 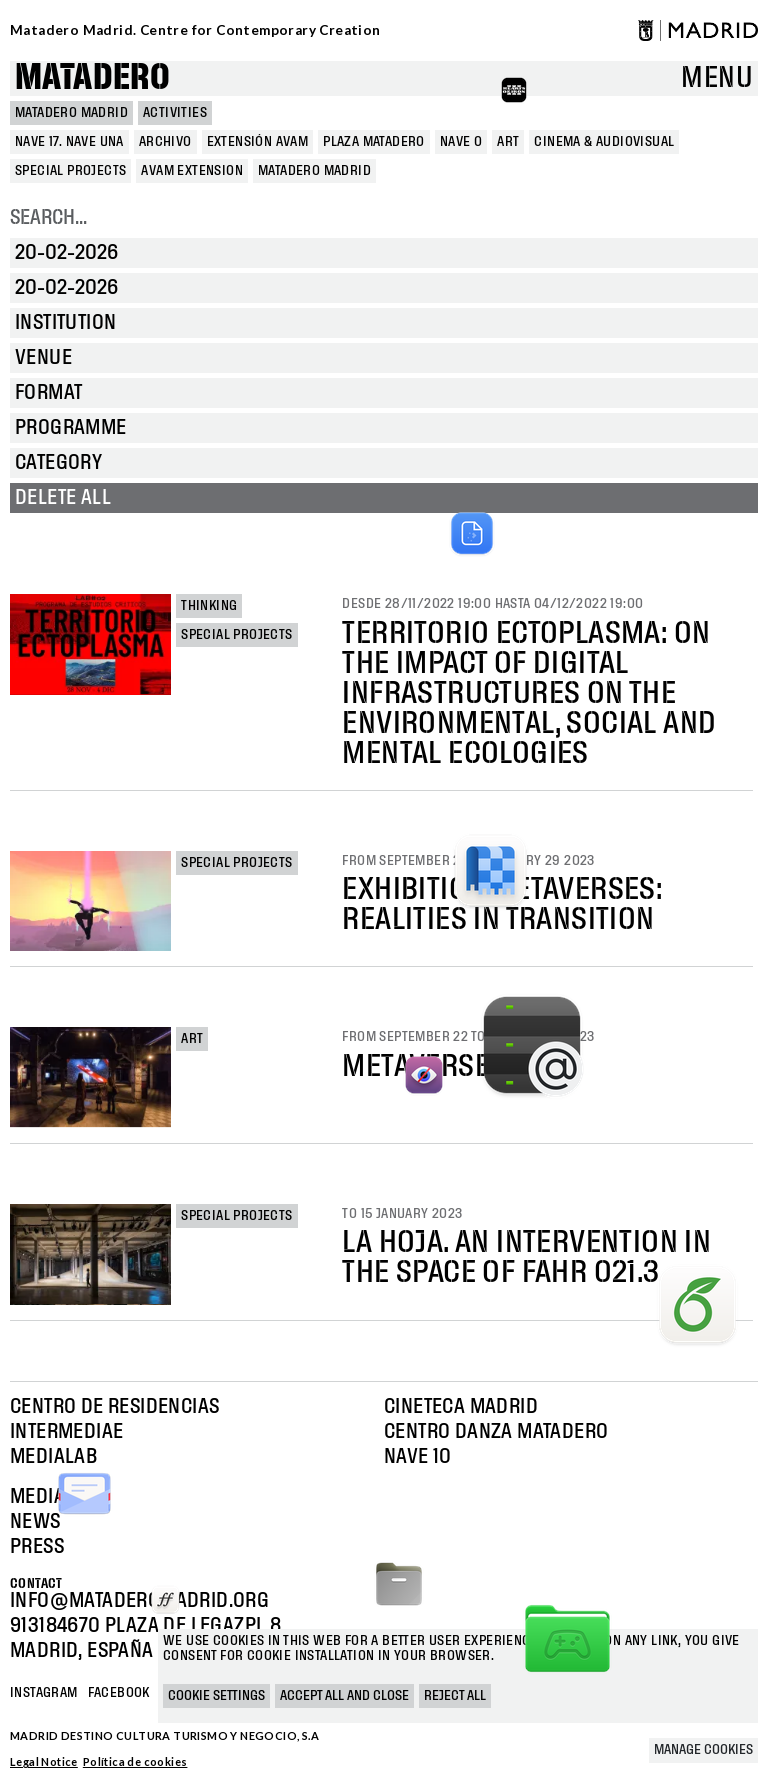 I want to click on open overleaf document editor, so click(x=697, y=1304).